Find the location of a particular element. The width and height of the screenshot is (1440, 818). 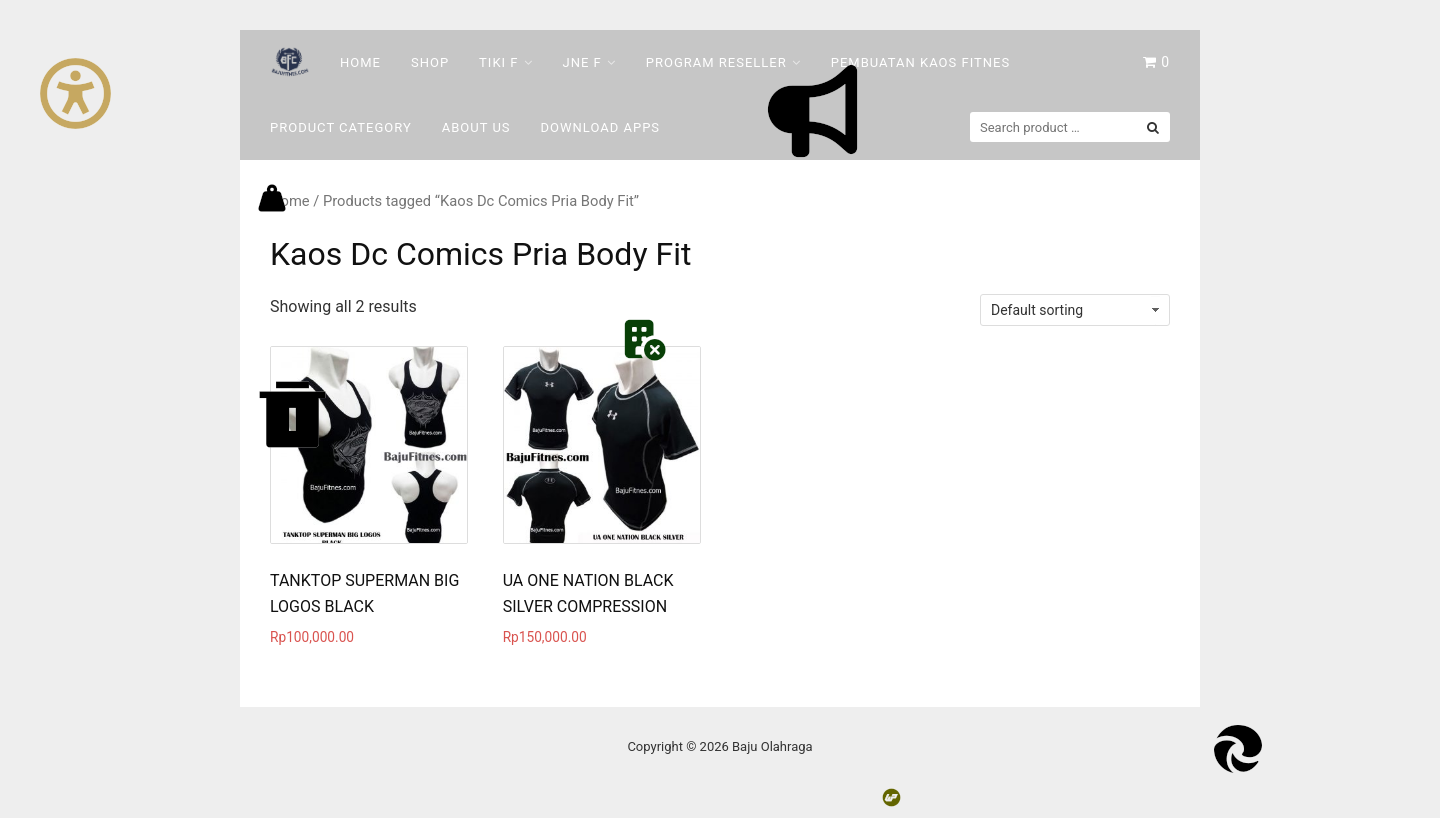

adjust weight or mass settings is located at coordinates (272, 198).